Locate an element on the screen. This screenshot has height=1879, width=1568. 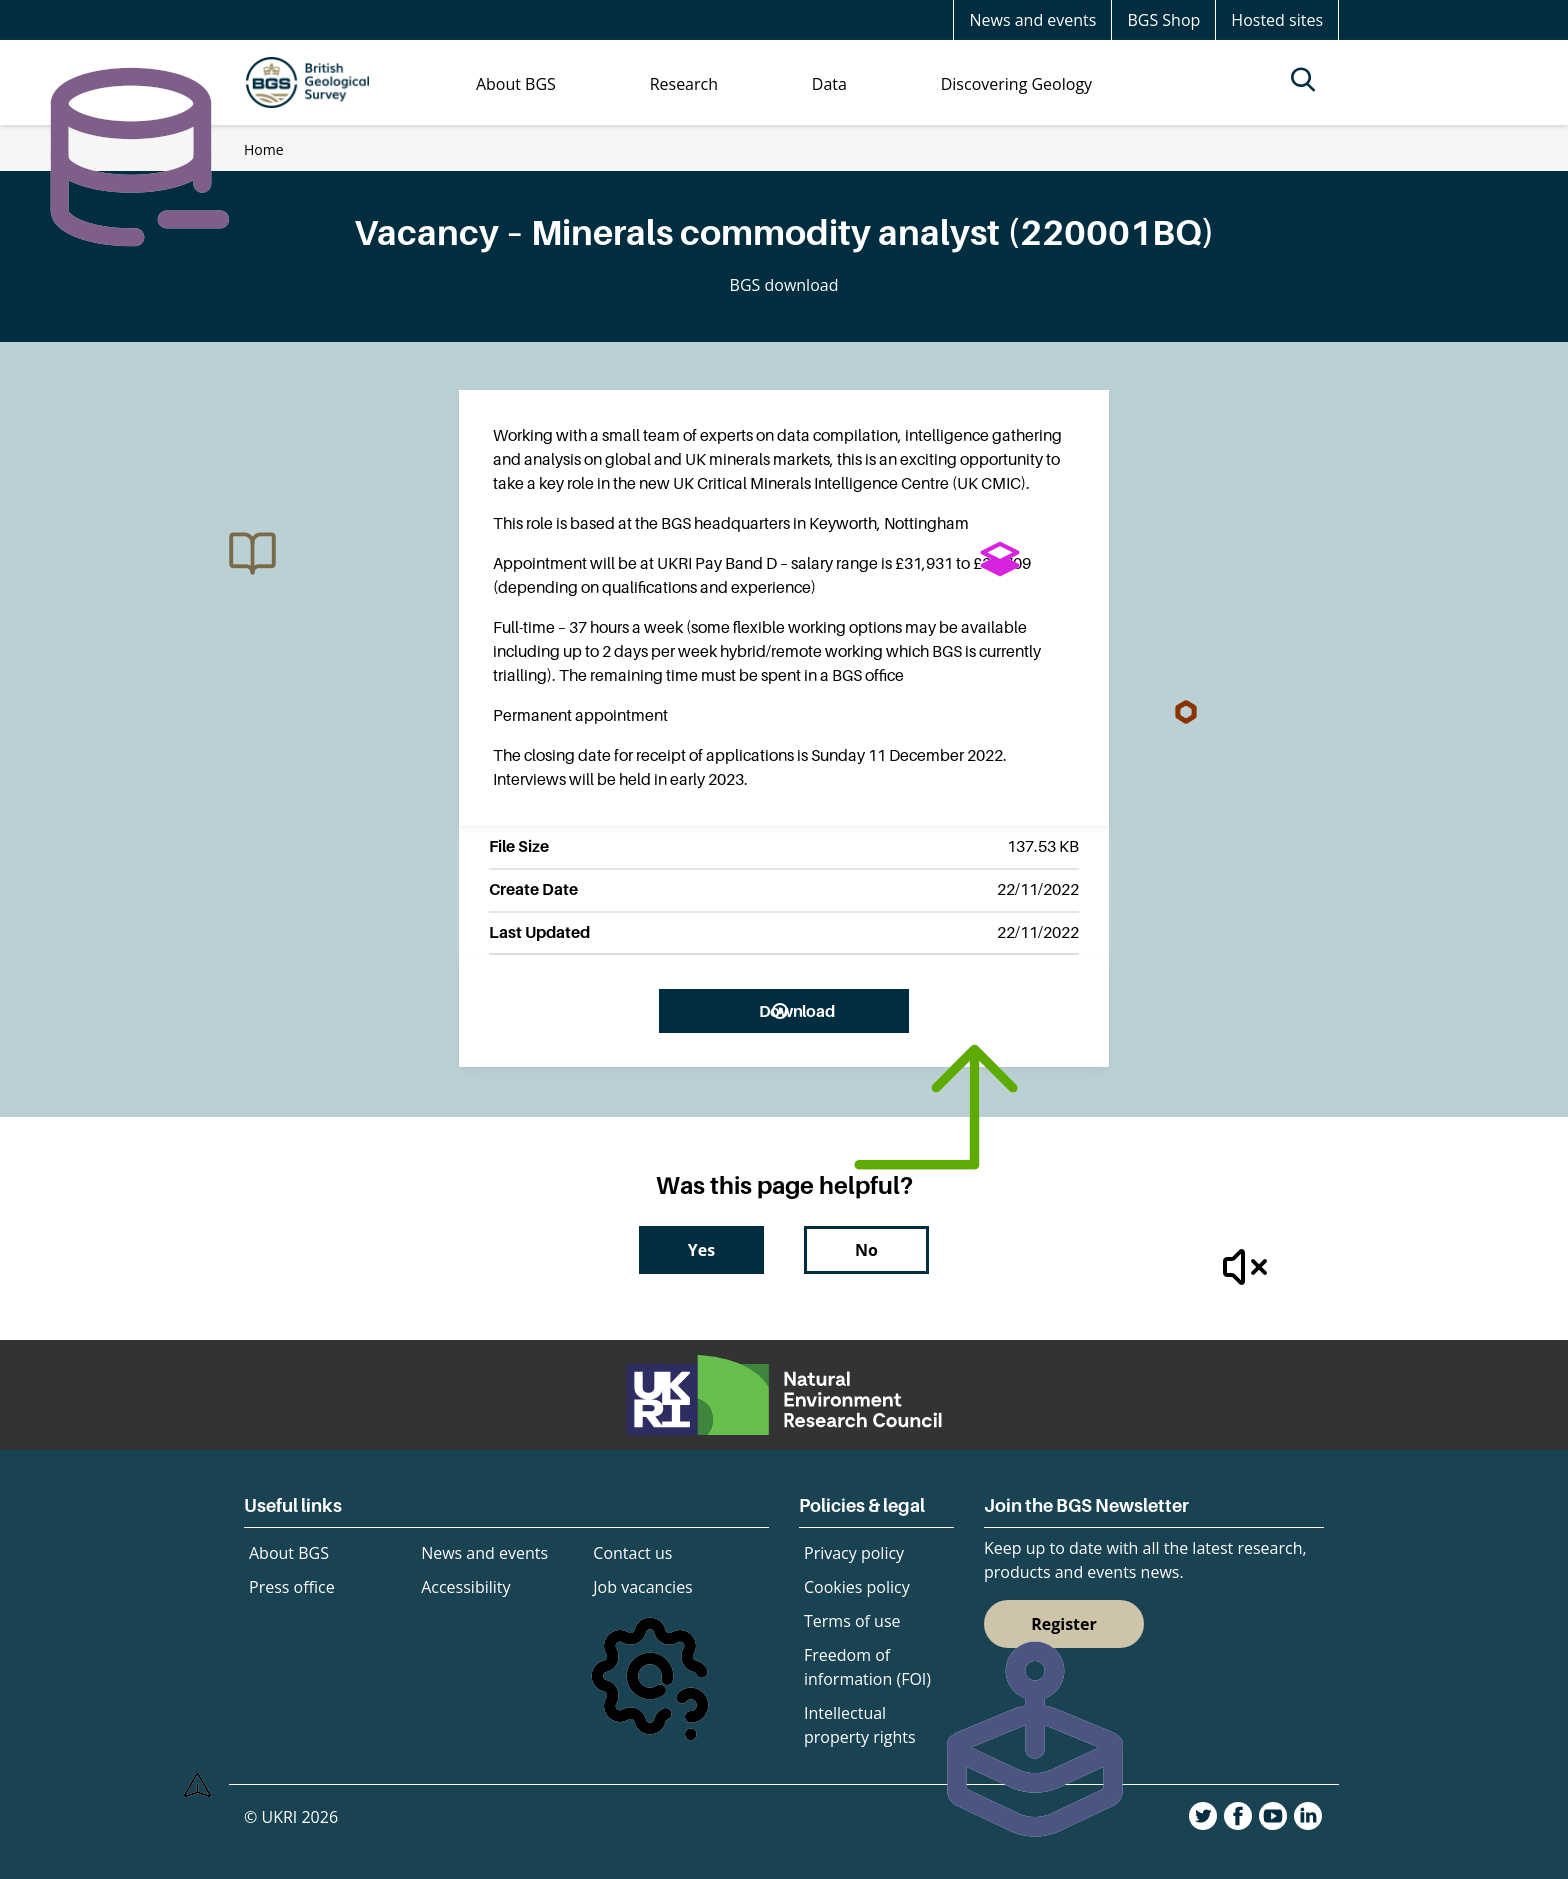
open reading mode or e-reader is located at coordinates (252, 553).